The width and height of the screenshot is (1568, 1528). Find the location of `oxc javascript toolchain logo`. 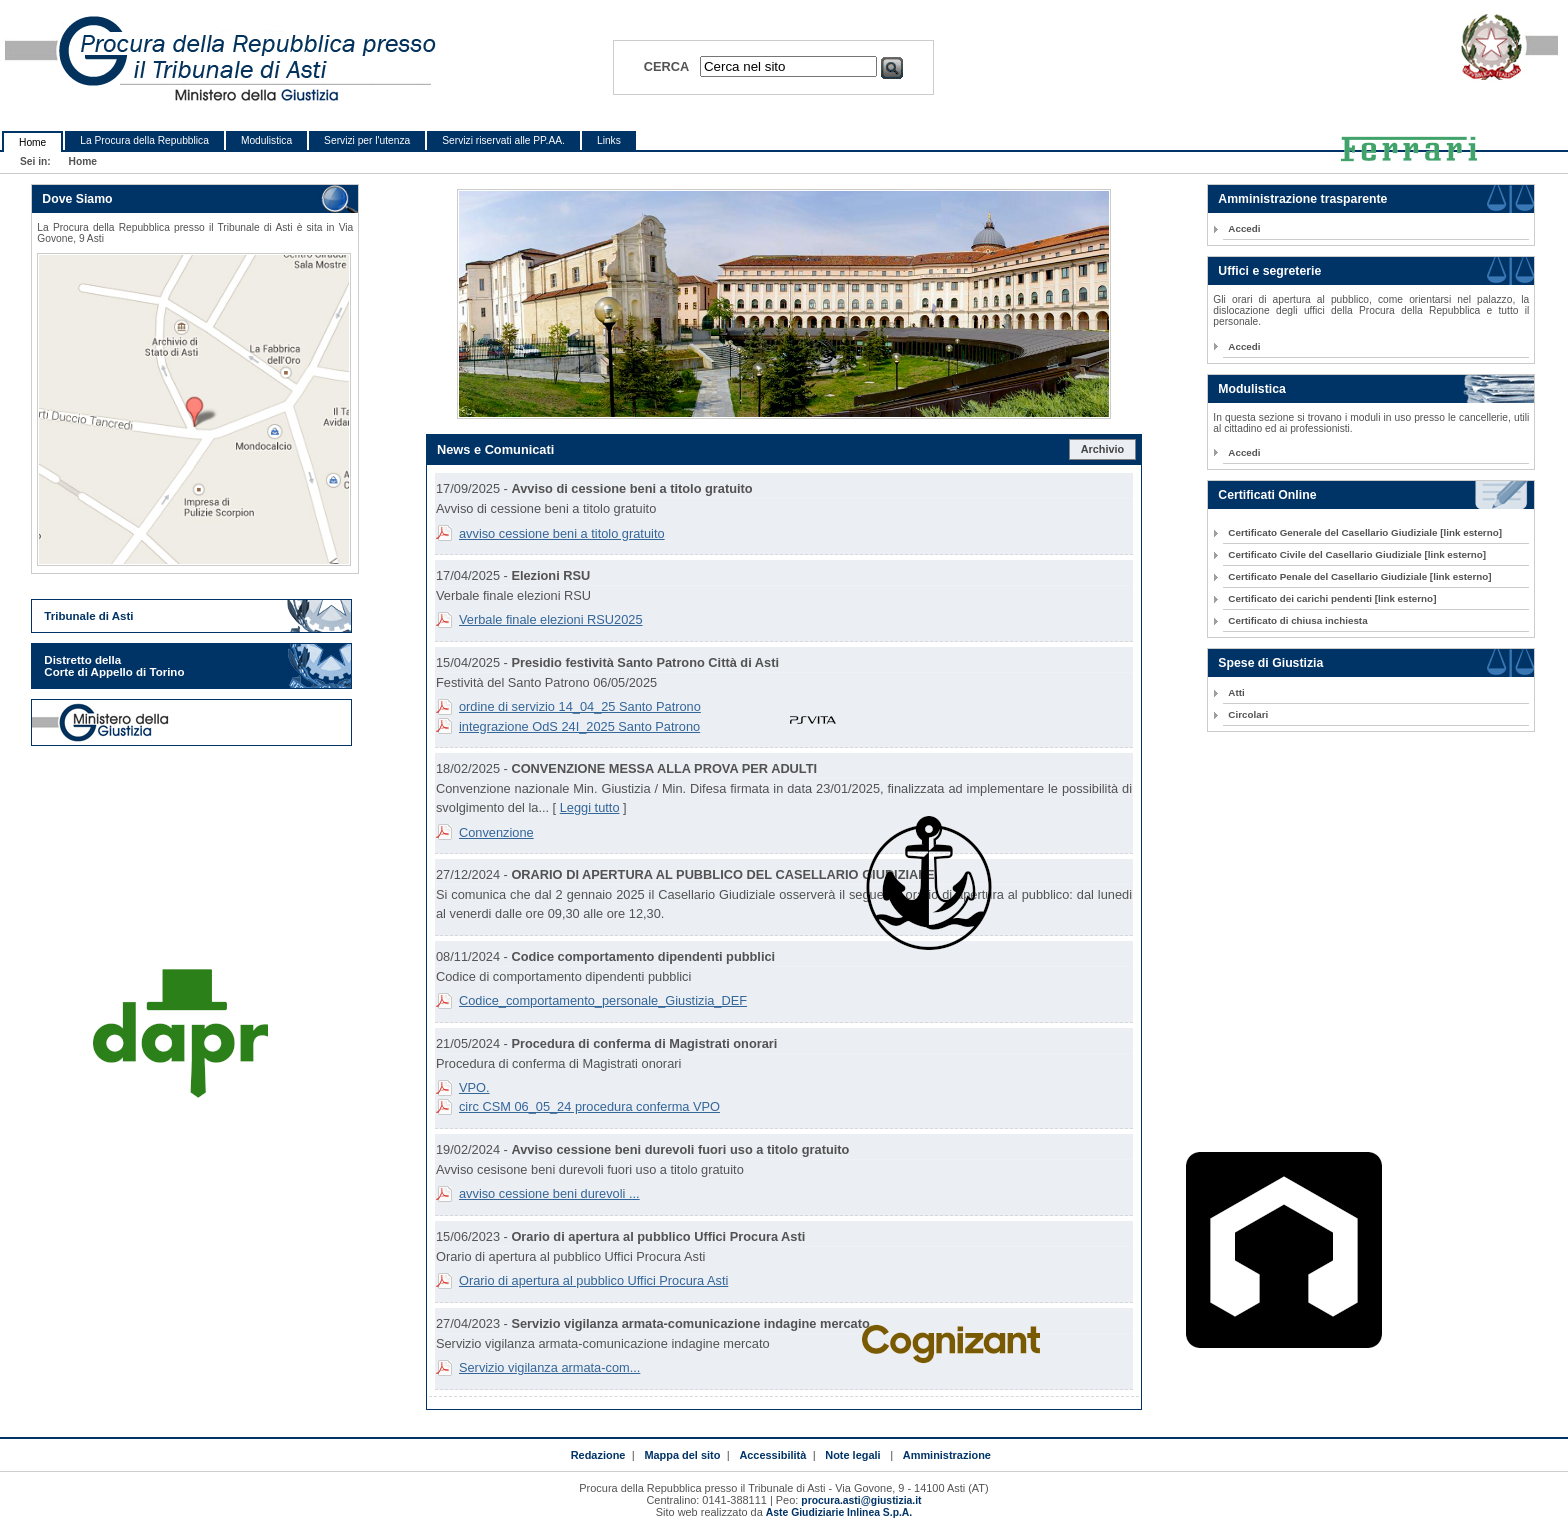

oxc javascript toolchain logo is located at coordinates (929, 883).